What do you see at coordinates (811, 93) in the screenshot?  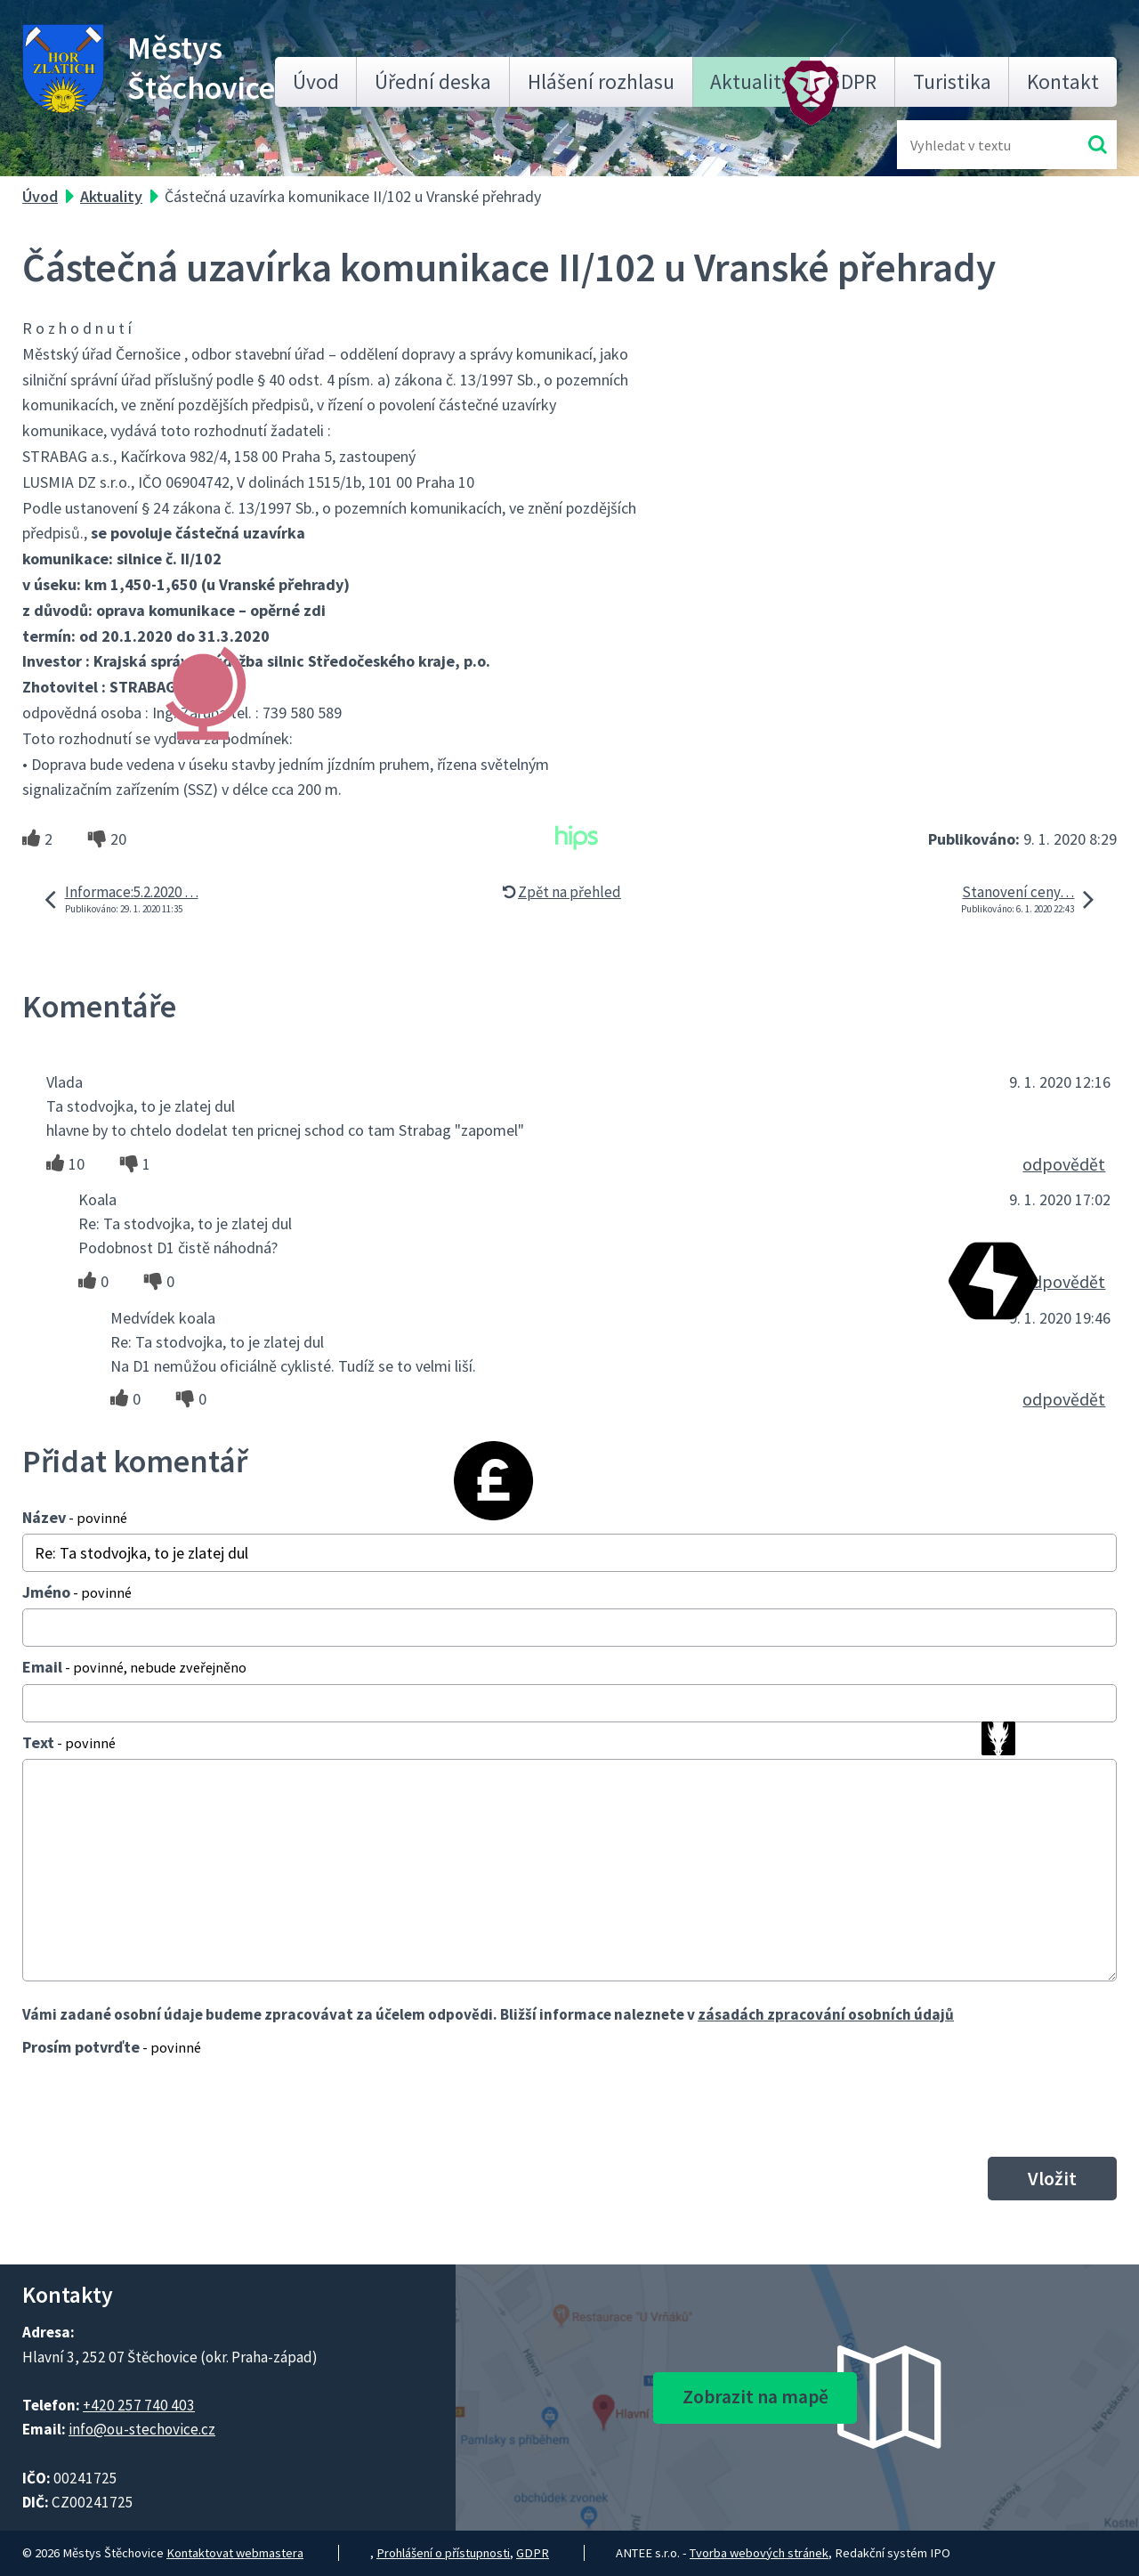 I see `open brave browser` at bounding box center [811, 93].